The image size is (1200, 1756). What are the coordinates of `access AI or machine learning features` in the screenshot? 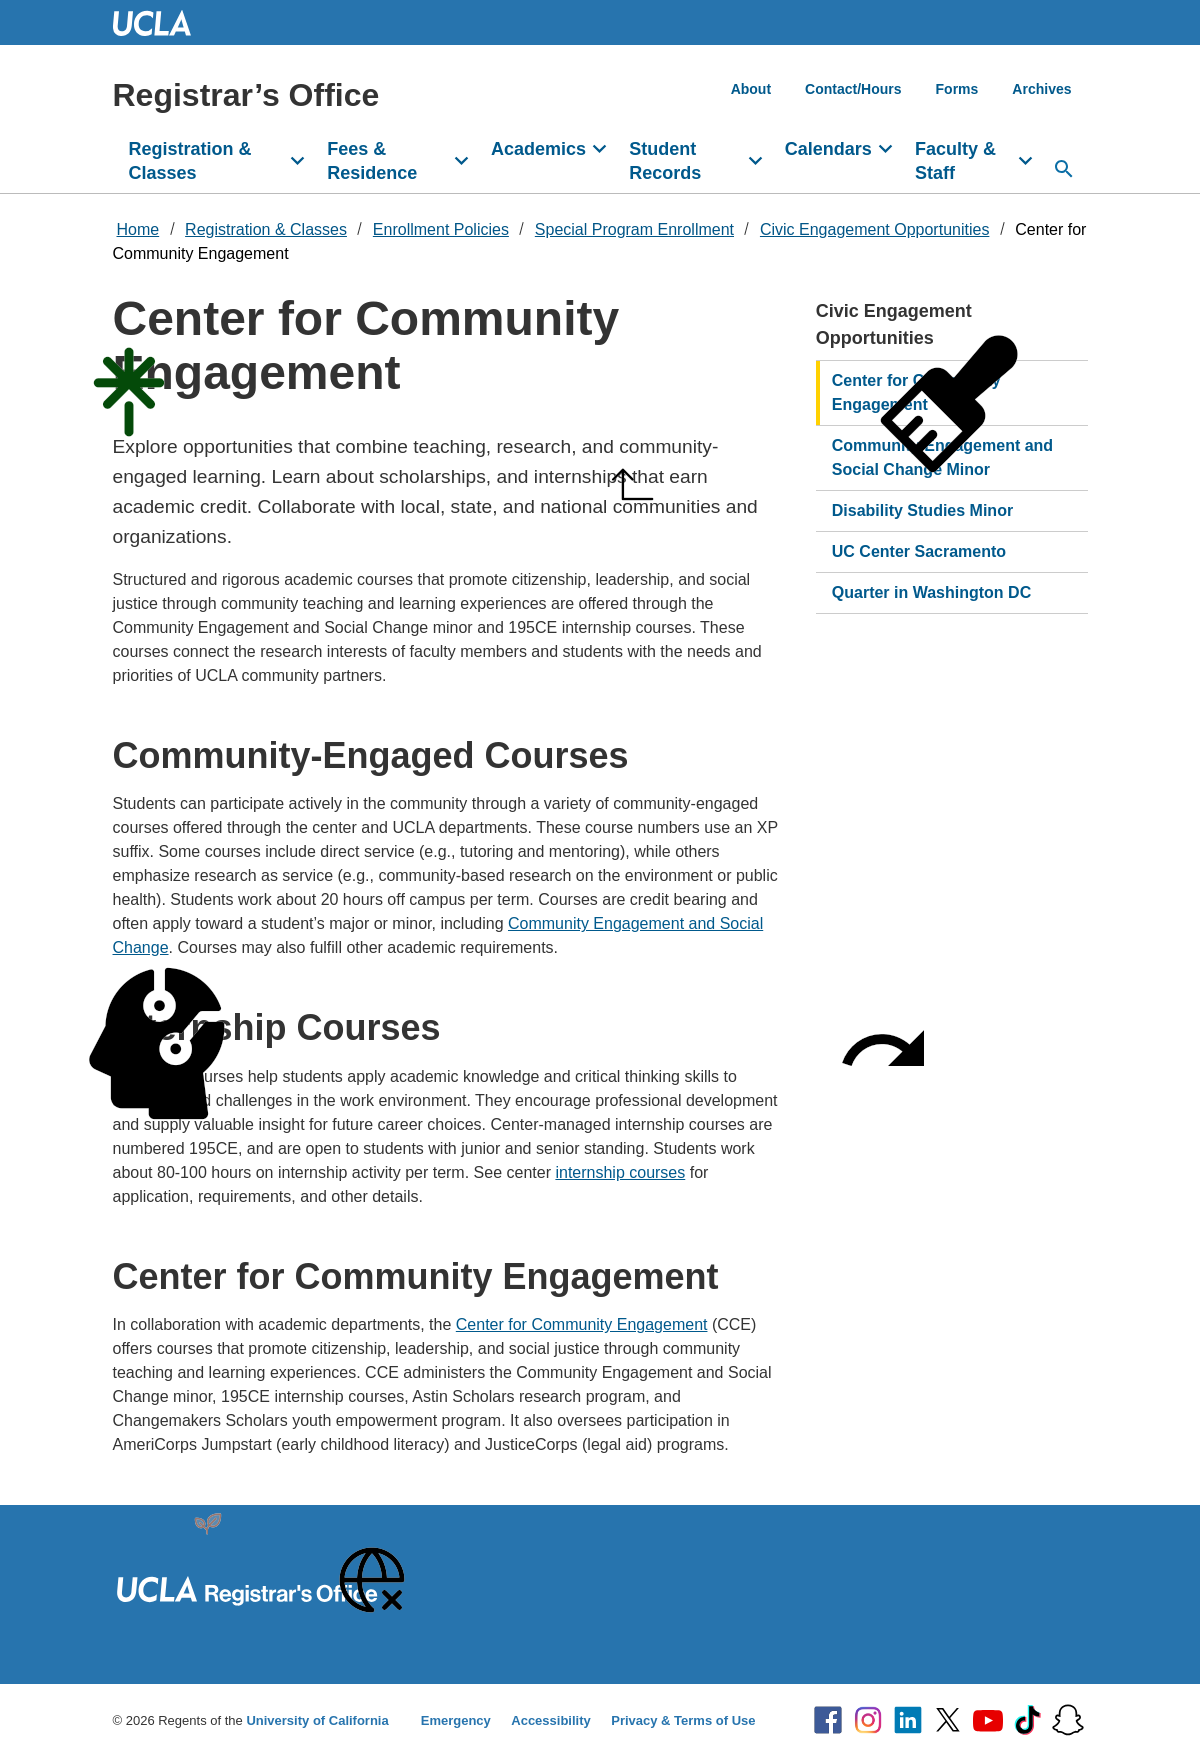 It's located at (159, 1043).